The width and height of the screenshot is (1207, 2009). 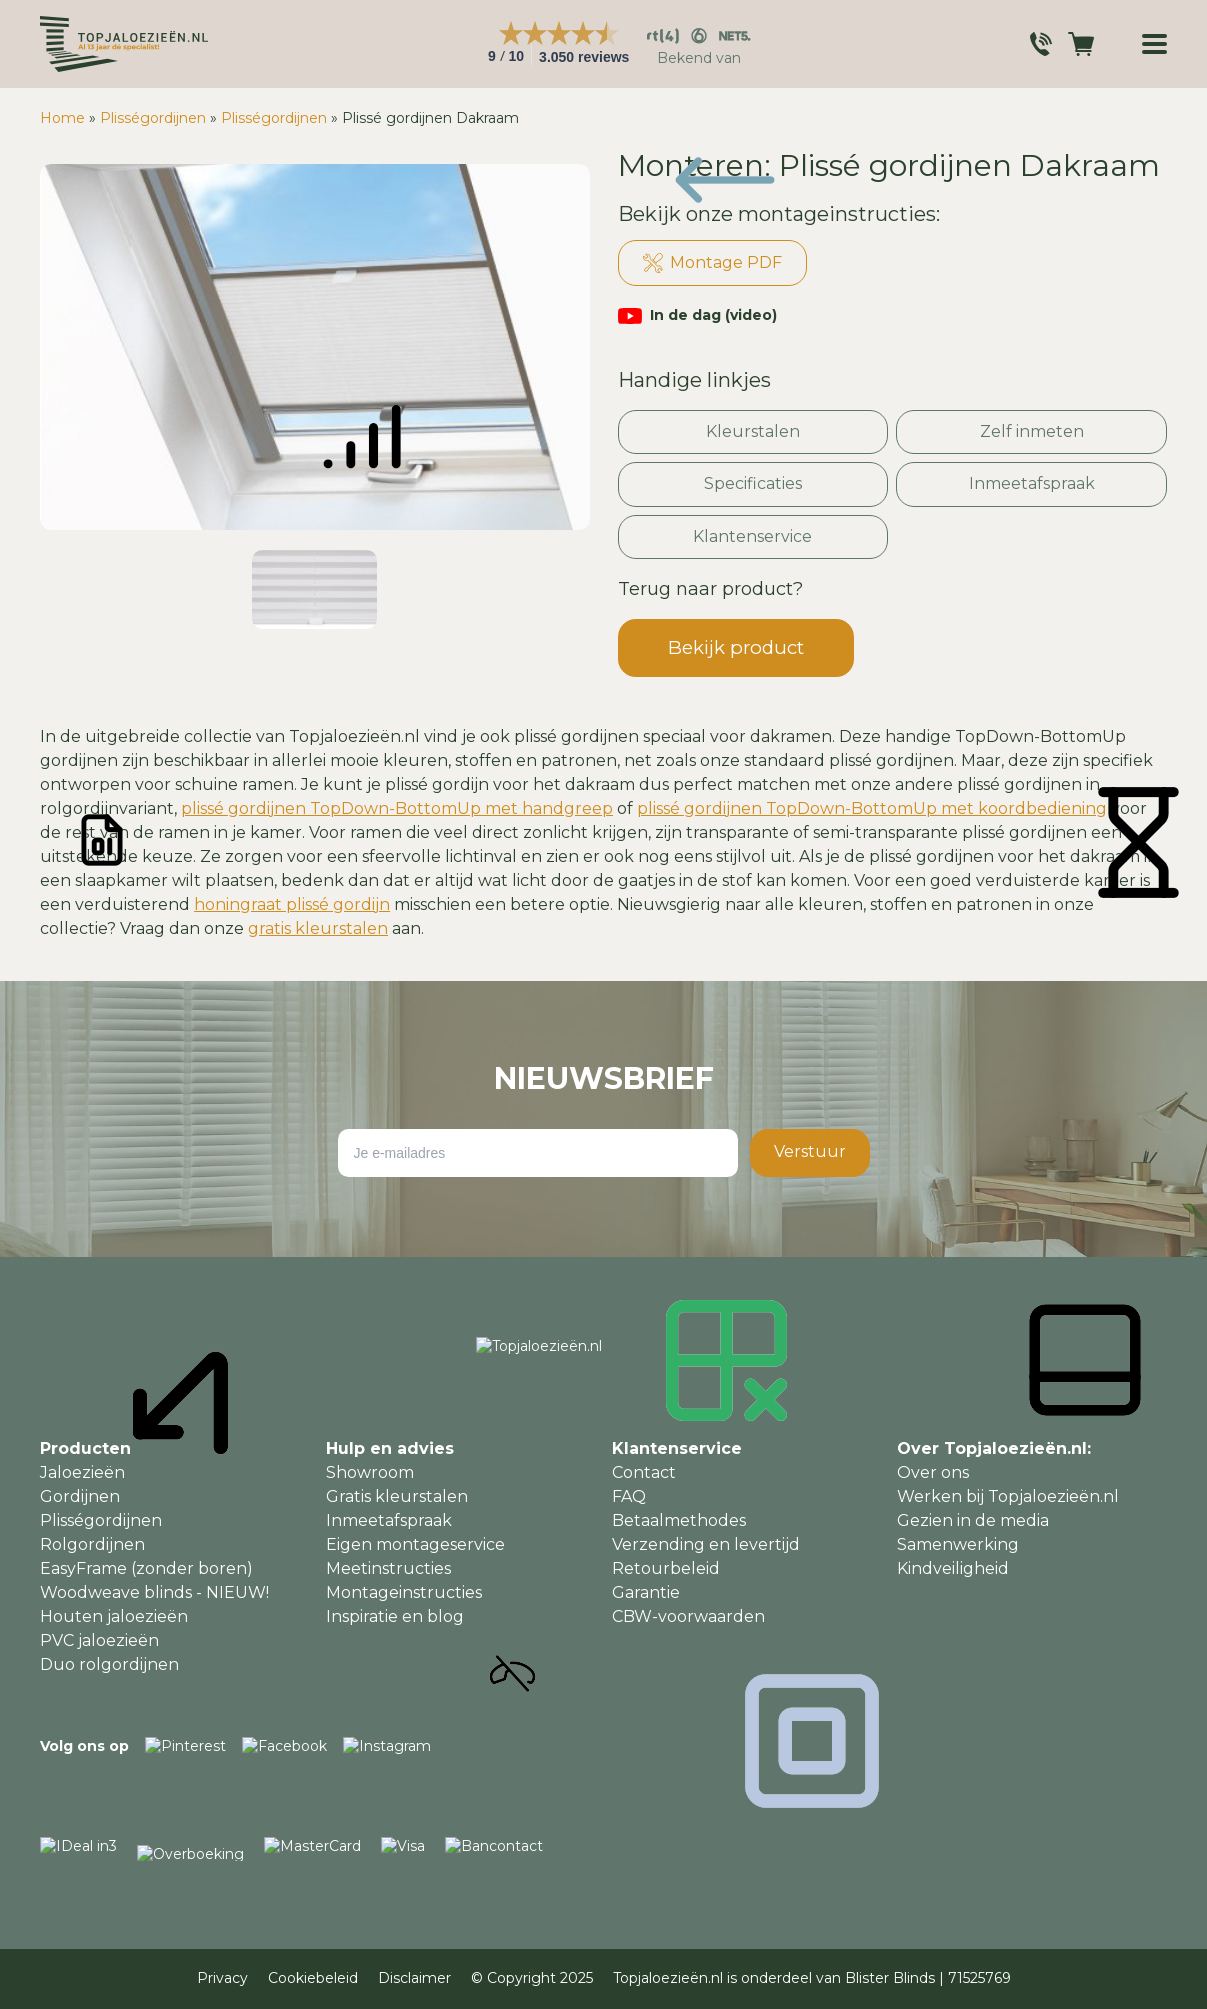 What do you see at coordinates (102, 840) in the screenshot?
I see `view a file containing numeric data` at bounding box center [102, 840].